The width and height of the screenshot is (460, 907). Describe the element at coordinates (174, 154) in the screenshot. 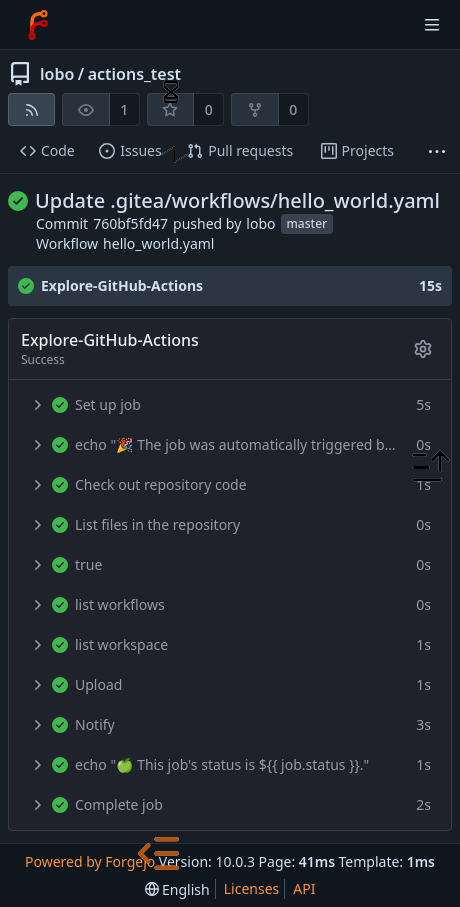

I see `select sawtooth waveform in audio synthesizer` at that location.